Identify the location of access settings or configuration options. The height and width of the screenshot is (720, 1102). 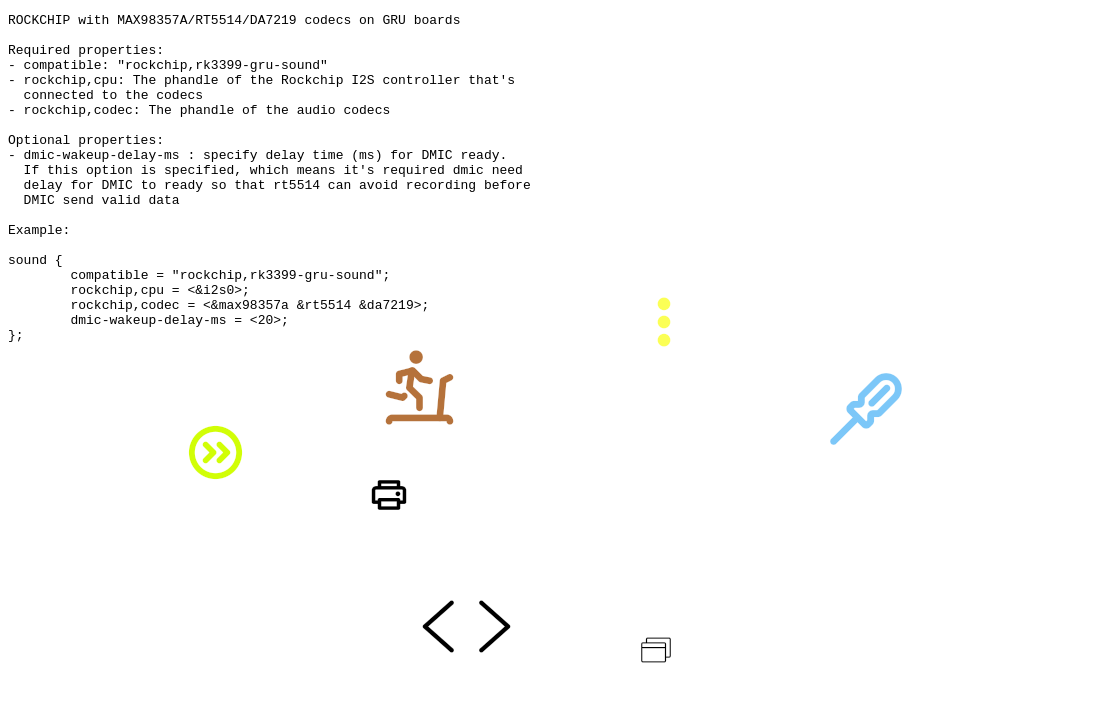
(866, 409).